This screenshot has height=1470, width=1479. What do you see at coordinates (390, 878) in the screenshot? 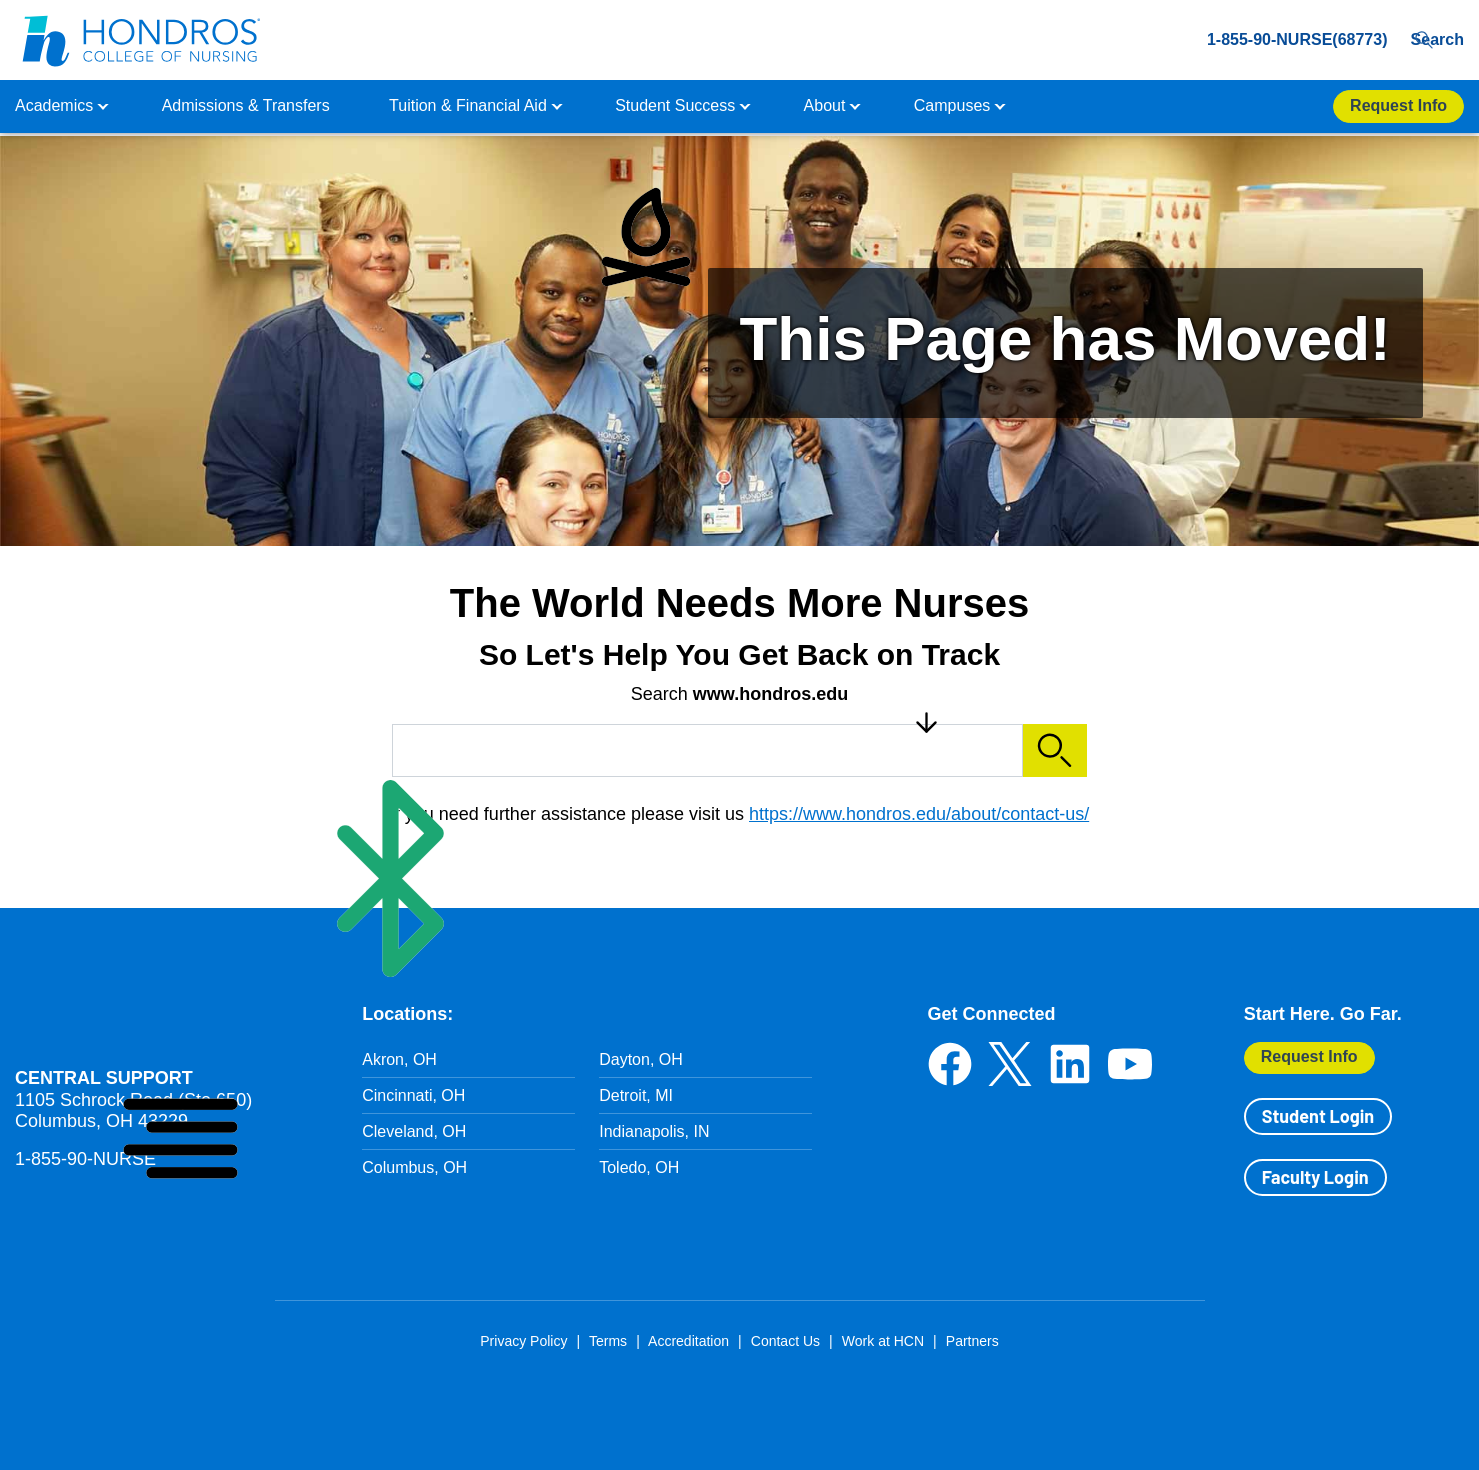
I see `toggle bluetooth connectivity` at bounding box center [390, 878].